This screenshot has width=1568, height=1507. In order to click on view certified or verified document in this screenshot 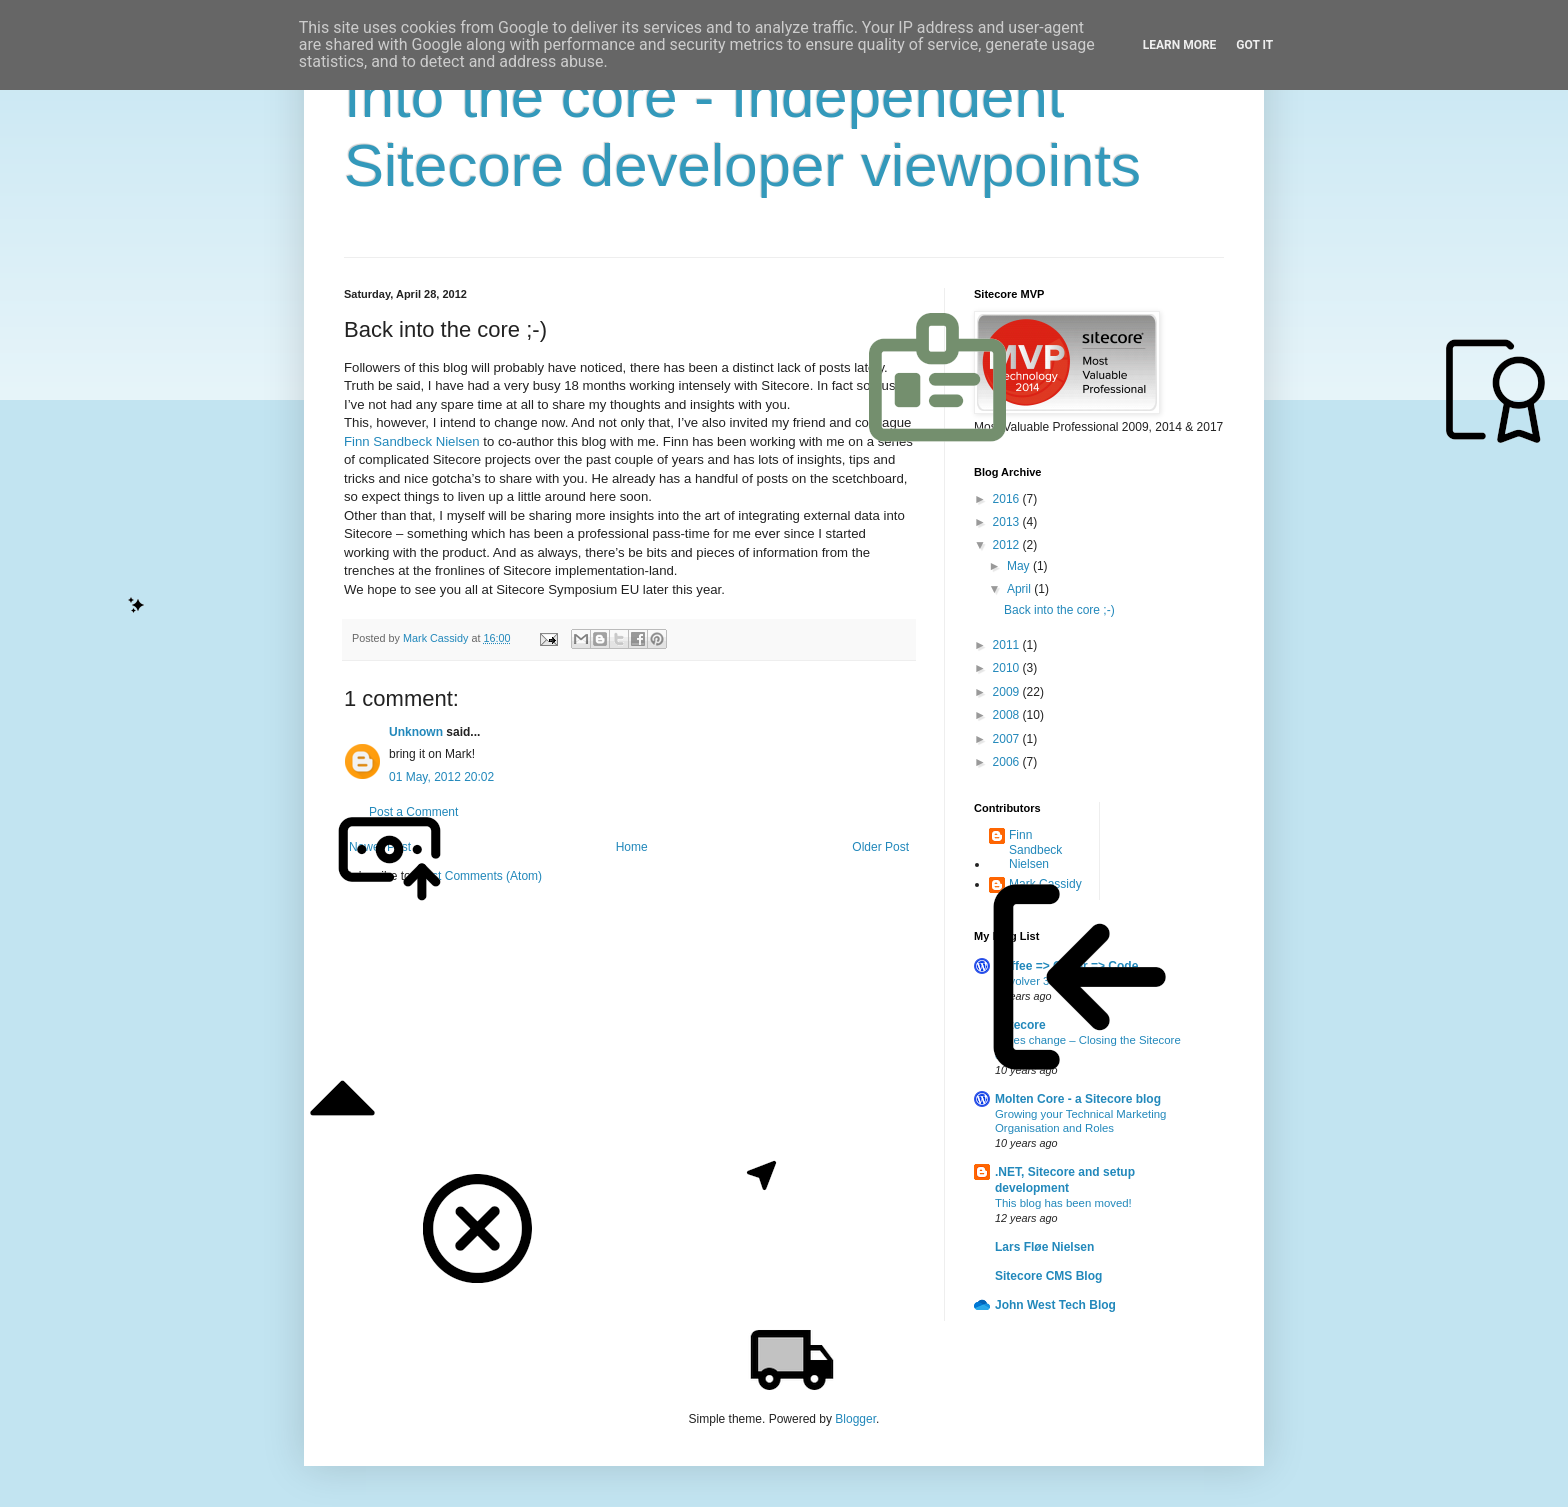, I will do `click(1491, 389)`.